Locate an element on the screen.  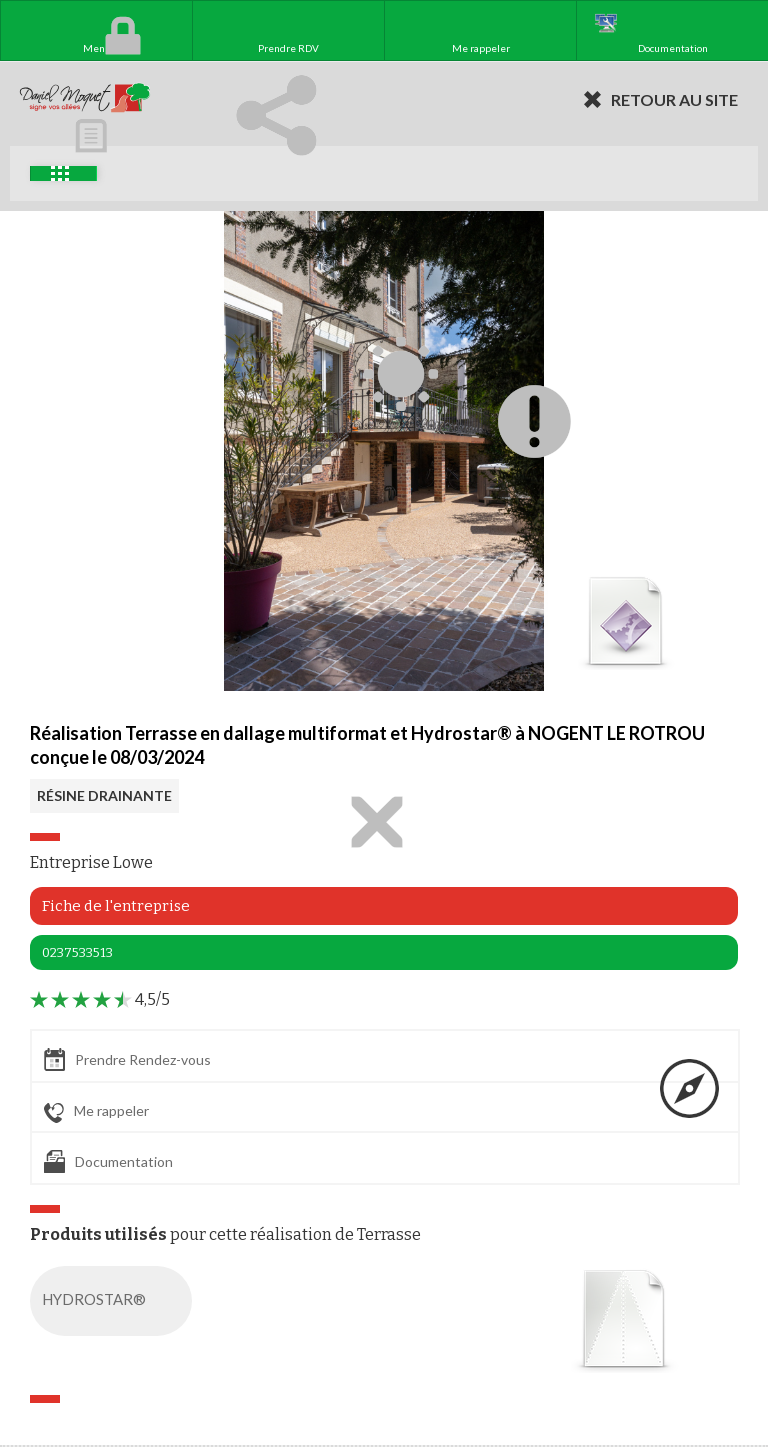
a script or code file is located at coordinates (627, 621).